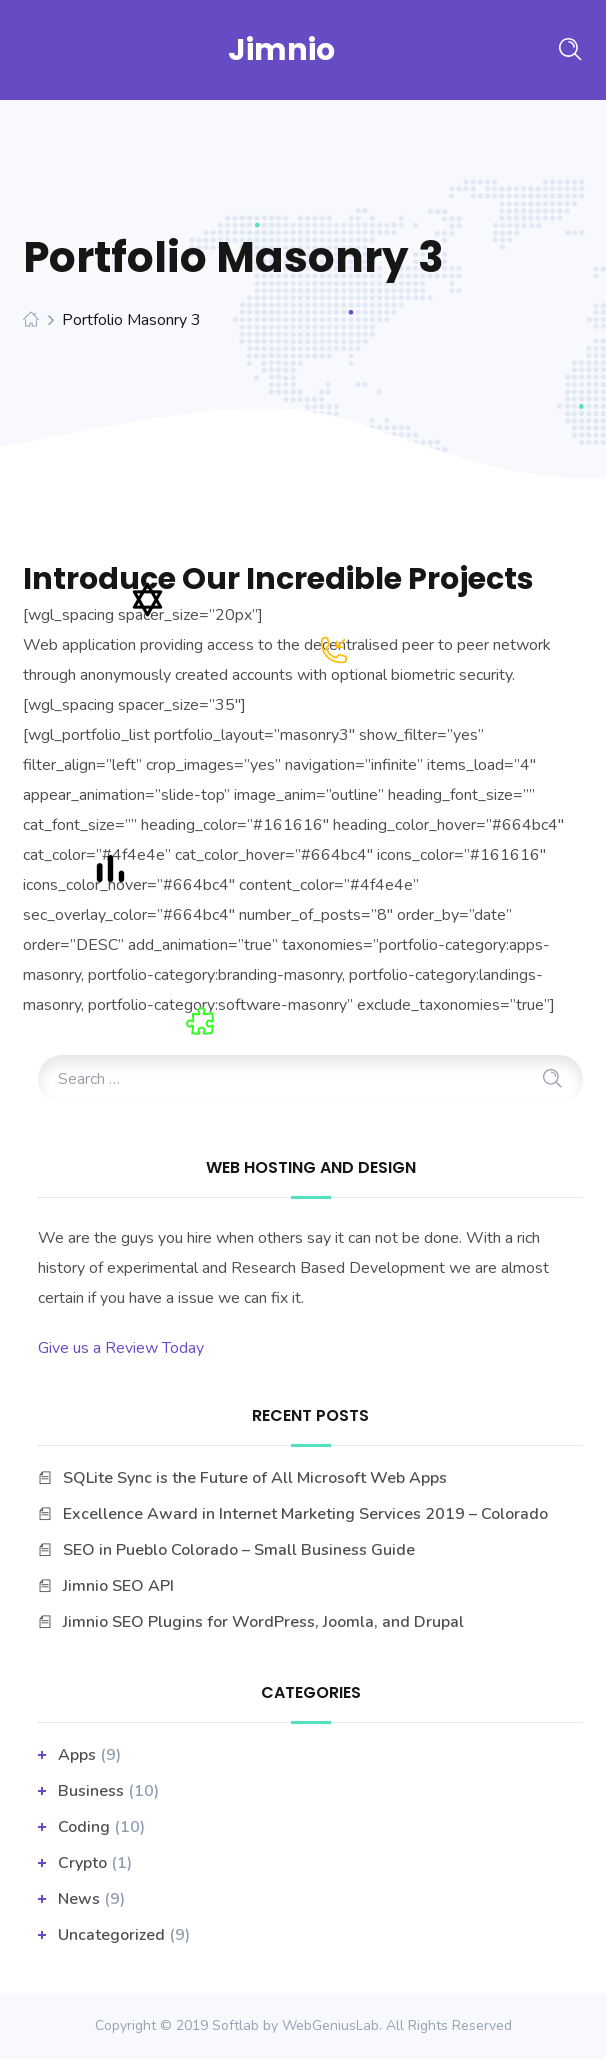 This screenshot has width=606, height=2059. I want to click on incoming call notification, so click(334, 650).